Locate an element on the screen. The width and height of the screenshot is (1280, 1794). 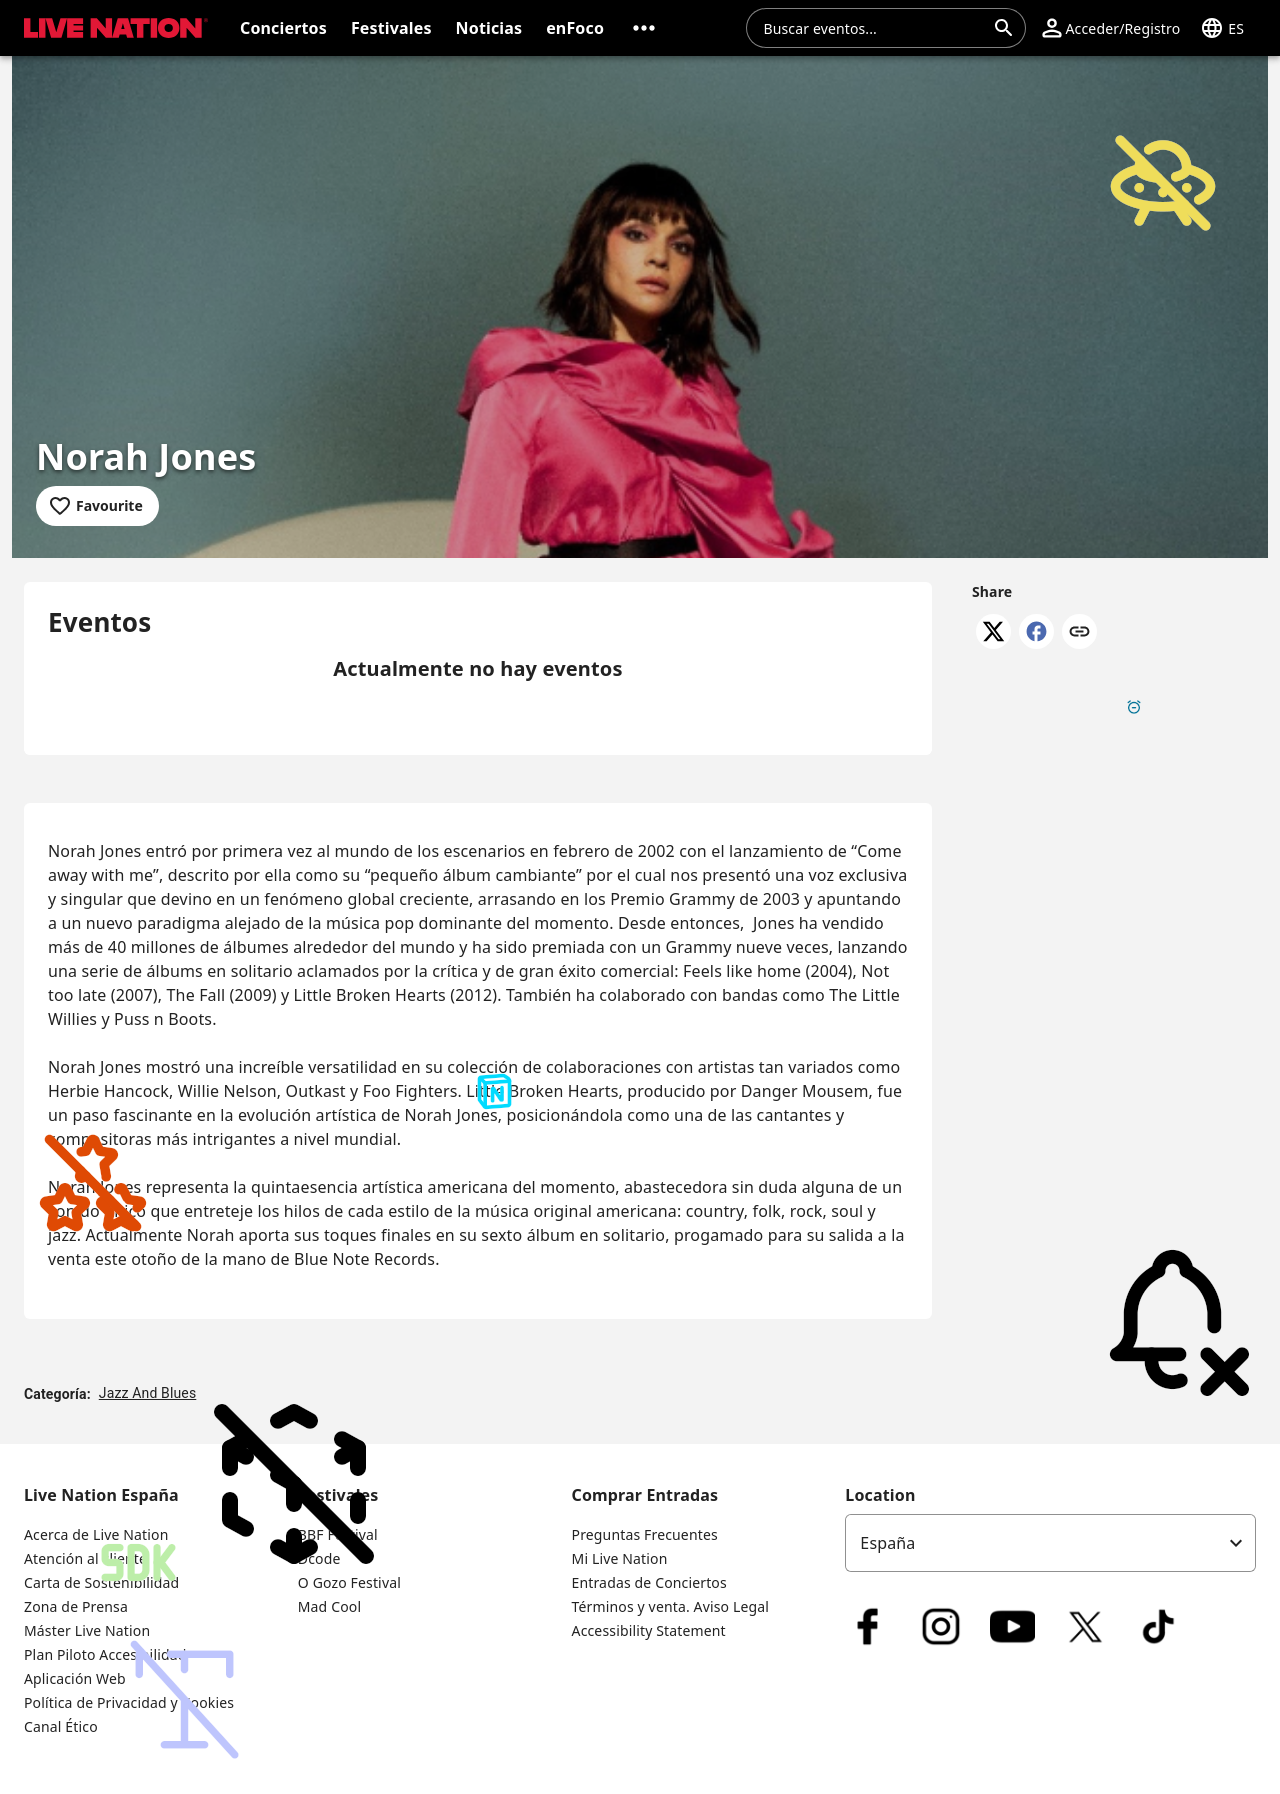
remove or delete an alarm is located at coordinates (1134, 707).